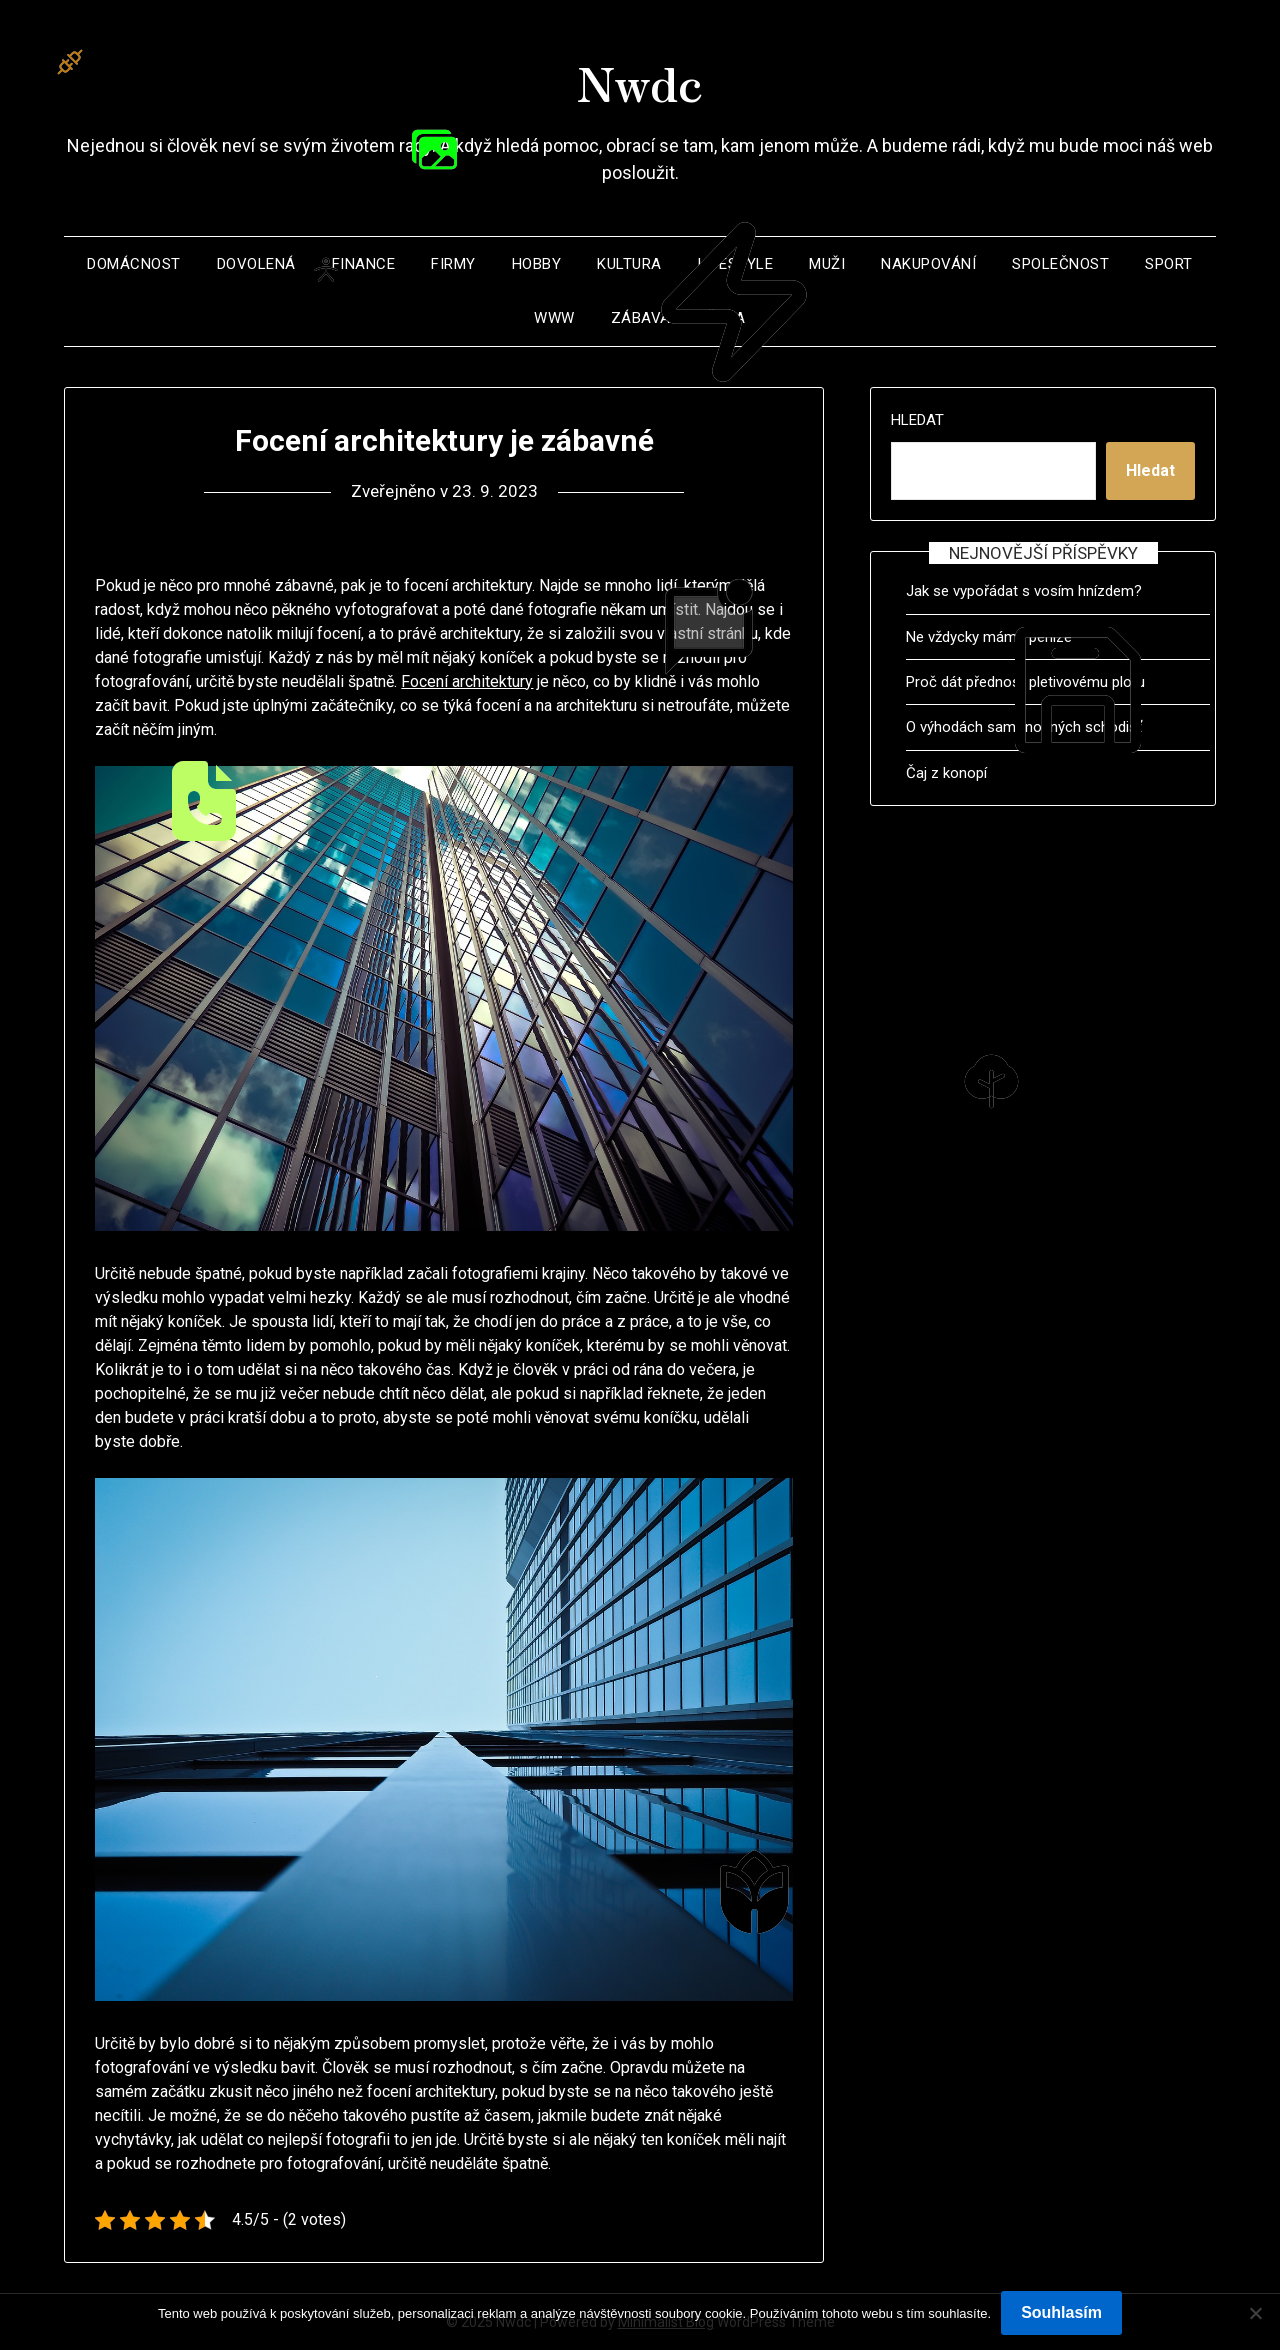  Describe the element at coordinates (70, 62) in the screenshot. I see `connect or pair devices` at that location.